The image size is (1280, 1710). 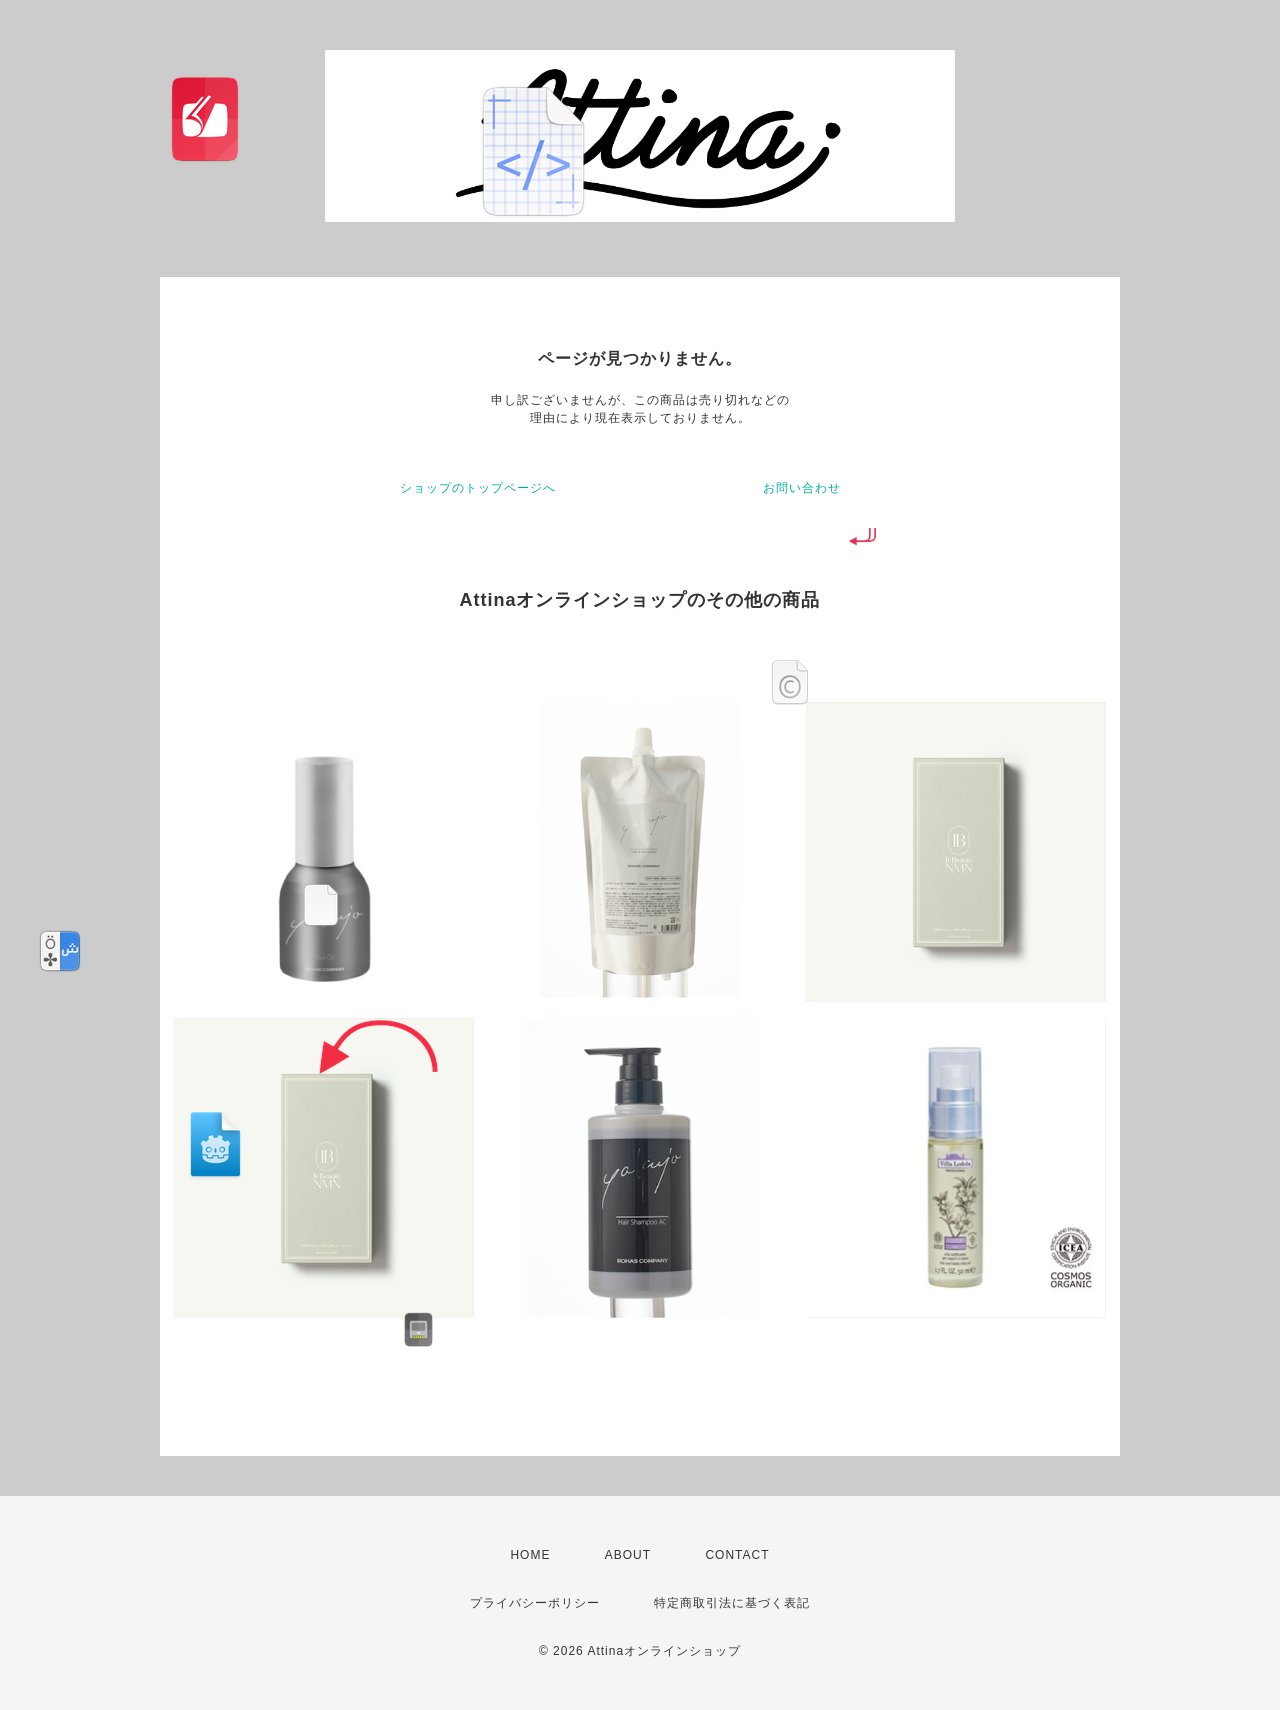 What do you see at coordinates (378, 1046) in the screenshot?
I see `undo the last action` at bounding box center [378, 1046].